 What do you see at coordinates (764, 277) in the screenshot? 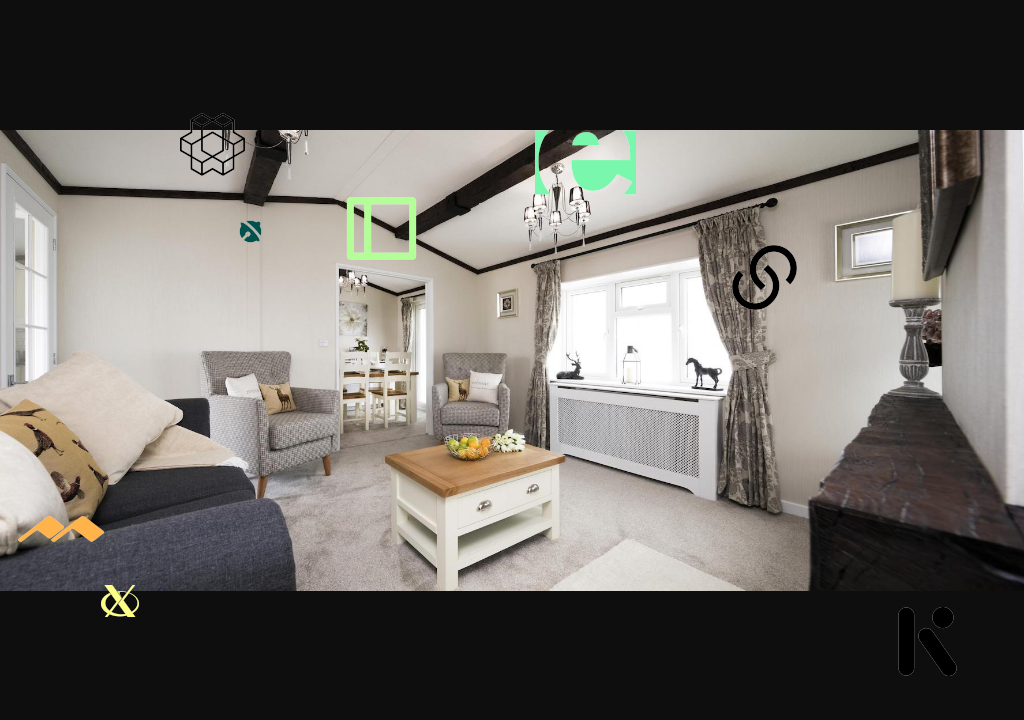
I see `view linked items or connections` at bounding box center [764, 277].